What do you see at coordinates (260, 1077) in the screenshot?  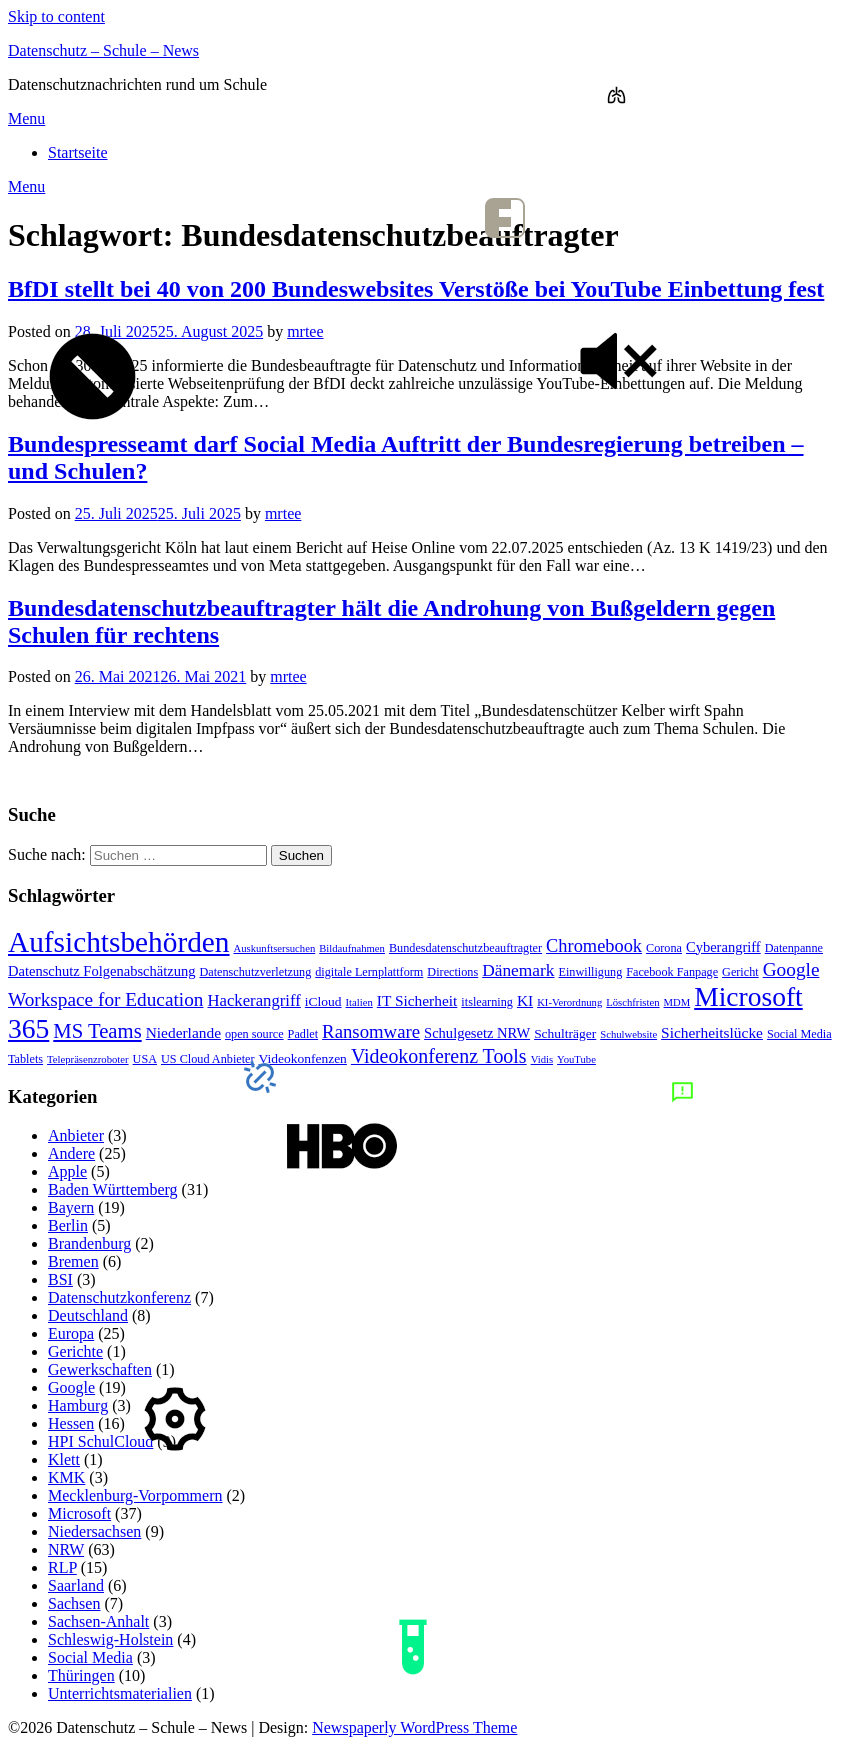 I see `unlink or break a connected URL` at bounding box center [260, 1077].